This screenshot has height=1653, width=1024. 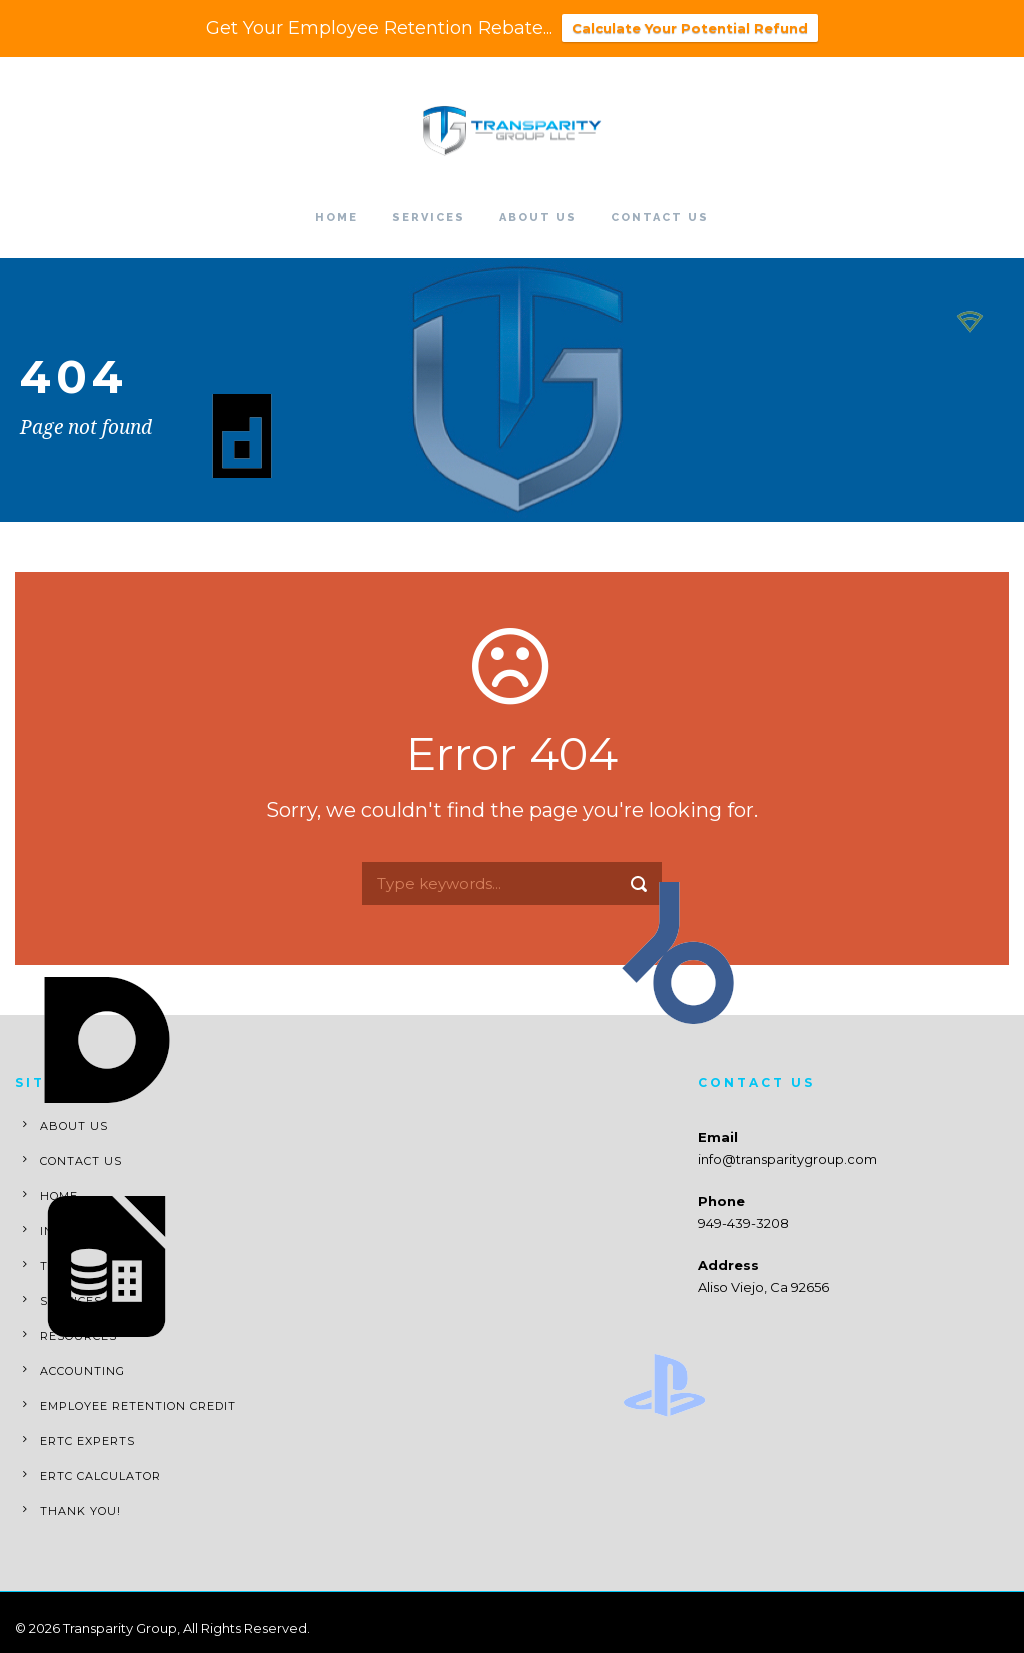 I want to click on open LibreOffice Base database application, so click(x=106, y=1266).